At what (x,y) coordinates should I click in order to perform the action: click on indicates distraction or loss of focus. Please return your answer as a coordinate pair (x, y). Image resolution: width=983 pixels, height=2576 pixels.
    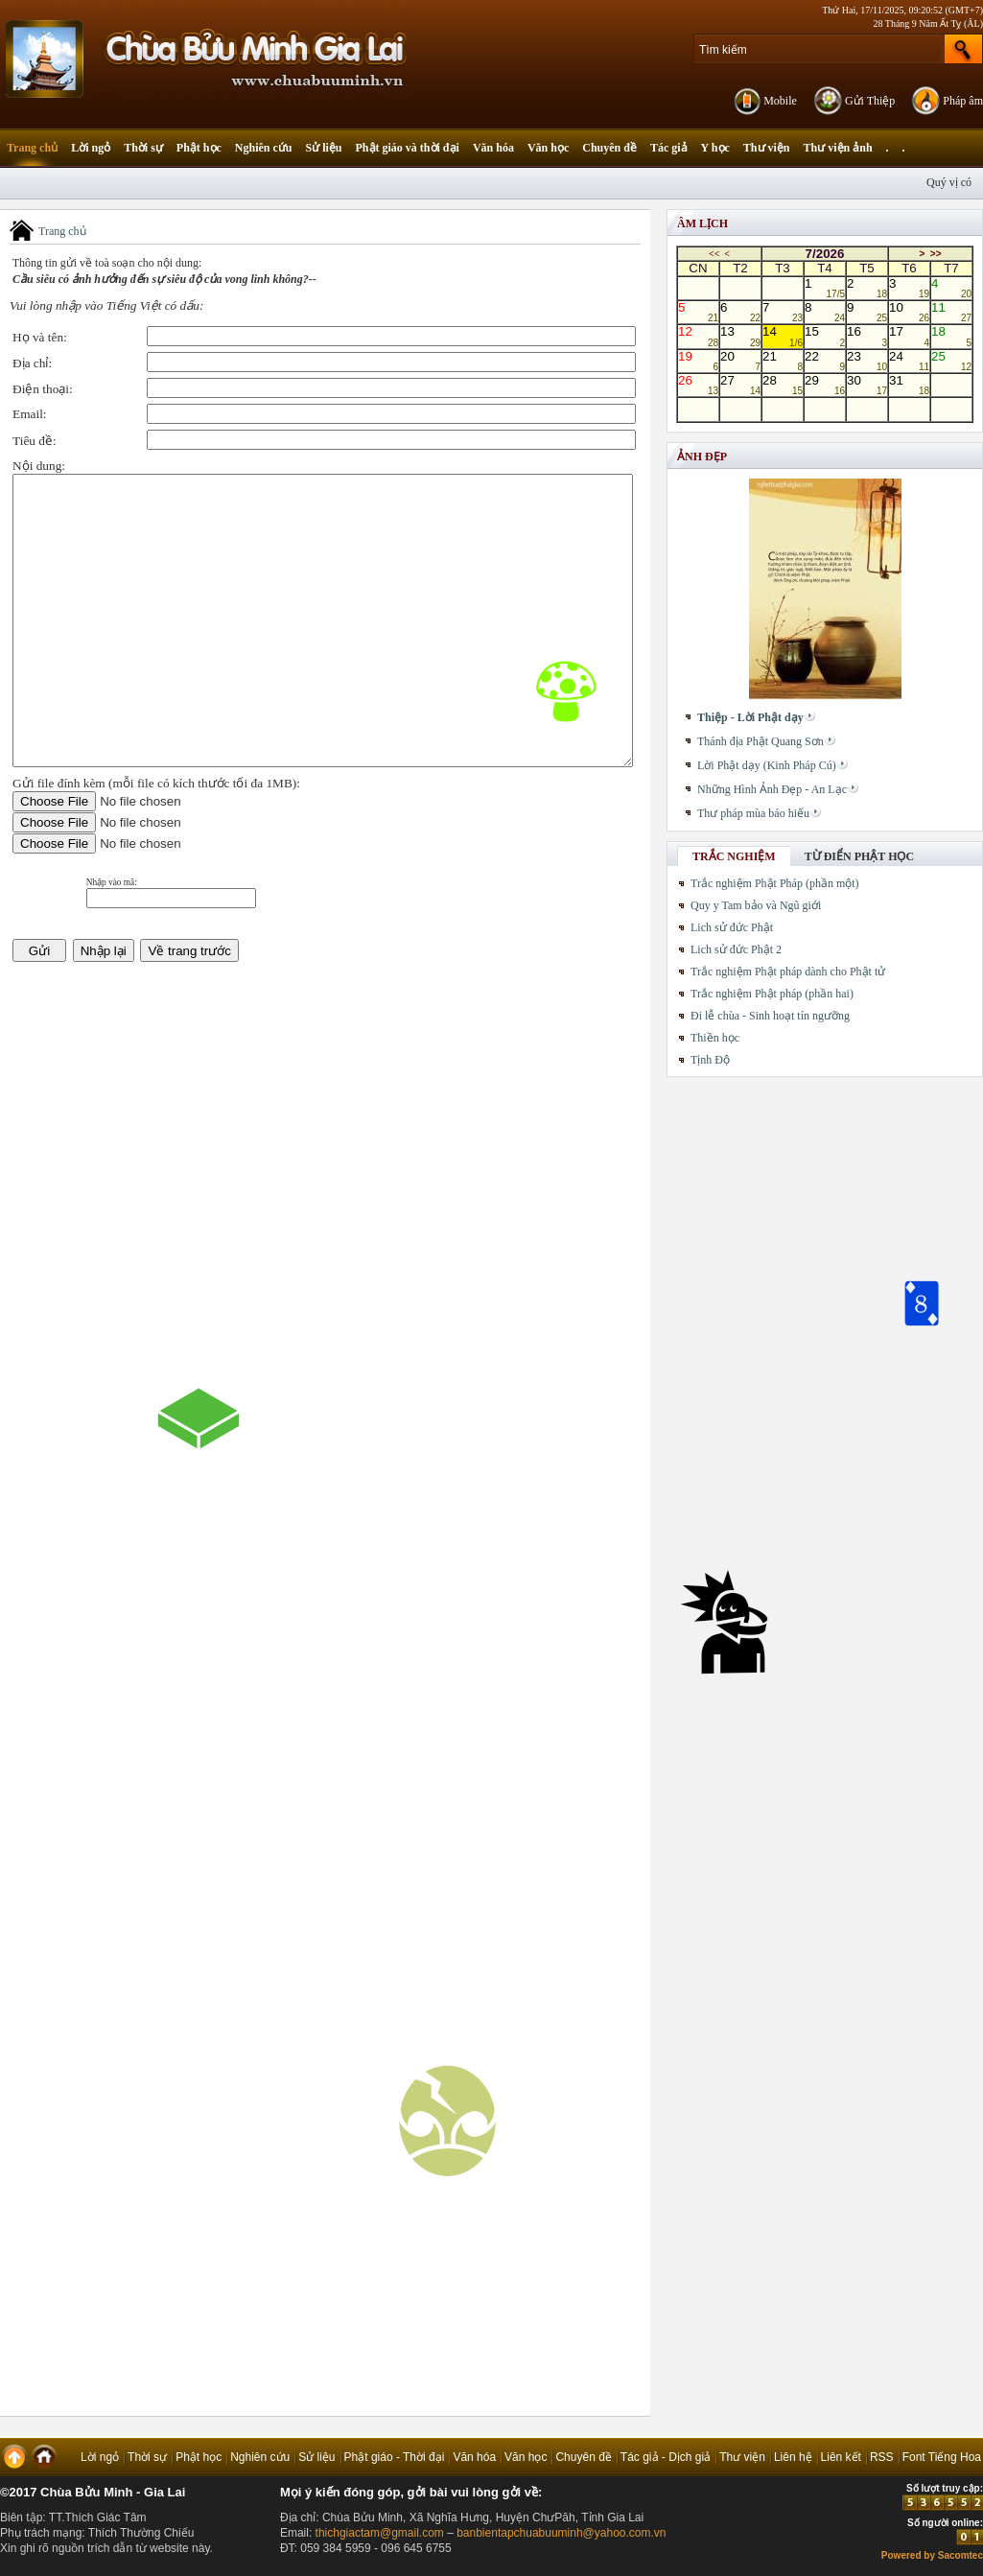
    Looking at the image, I should click on (724, 1622).